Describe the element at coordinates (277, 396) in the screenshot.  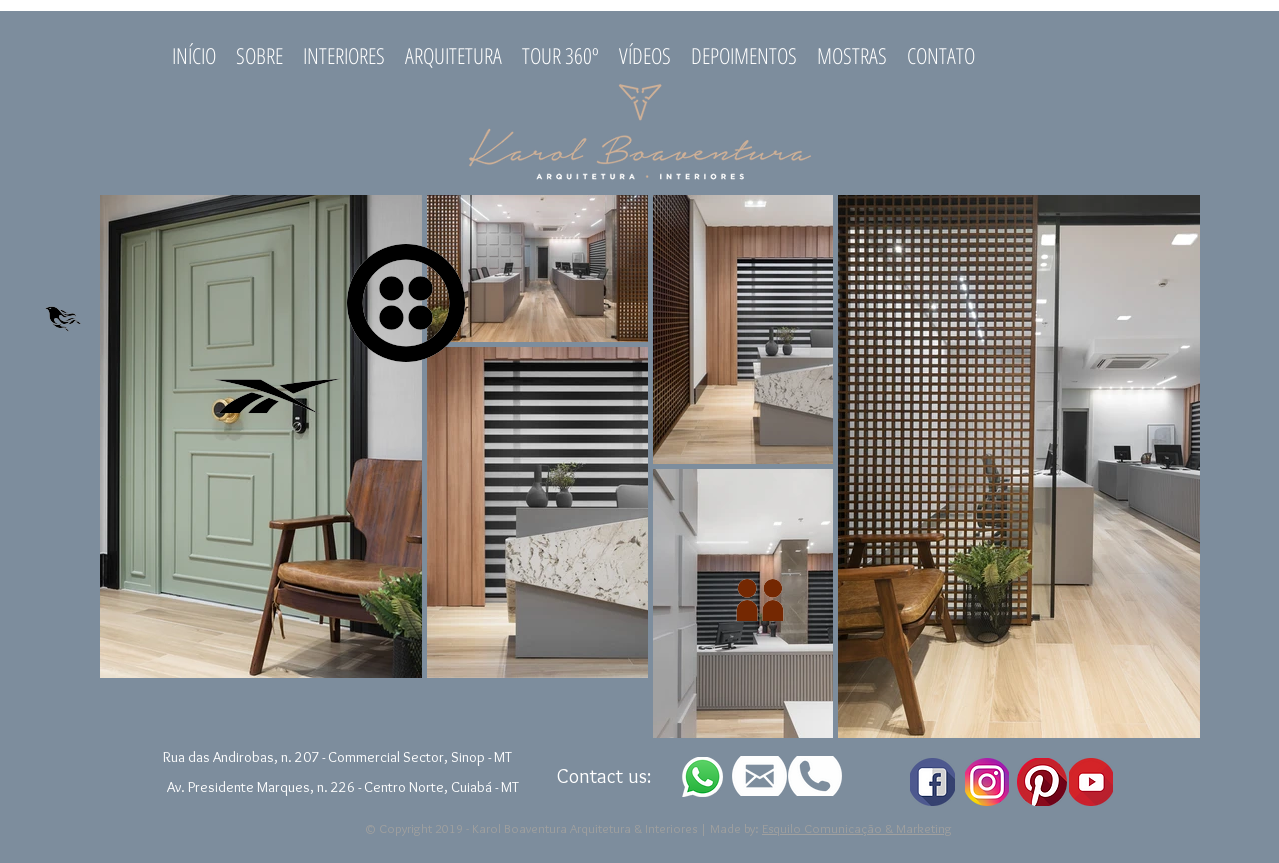
I see `visit the Reebok website or app` at that location.